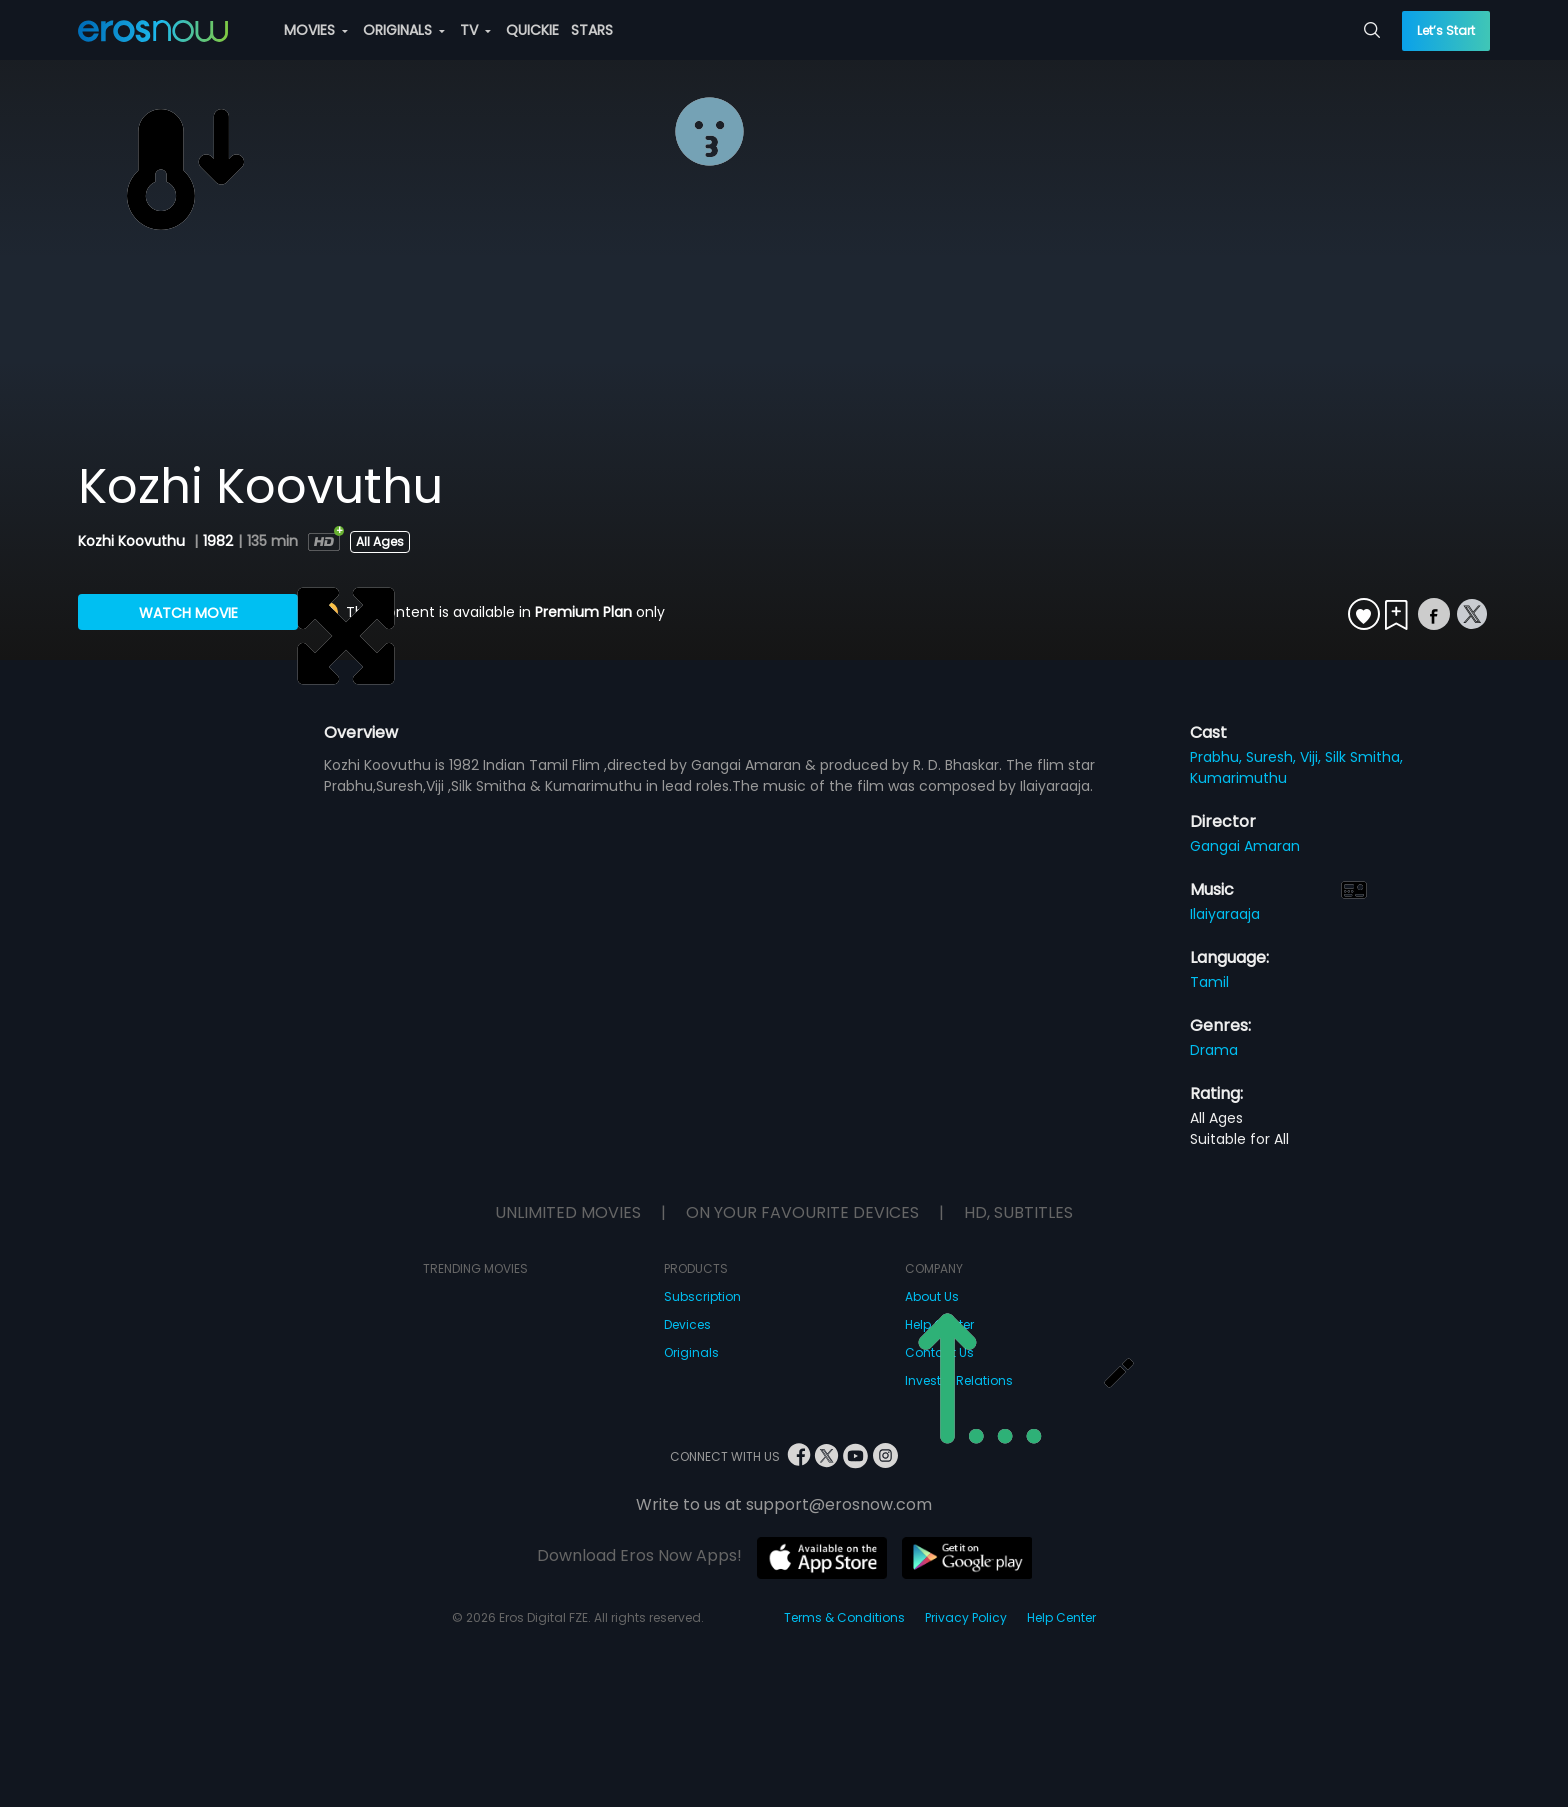 This screenshot has width=1568, height=1807. What do you see at coordinates (346, 636) in the screenshot?
I see `maximize window to full screen` at bounding box center [346, 636].